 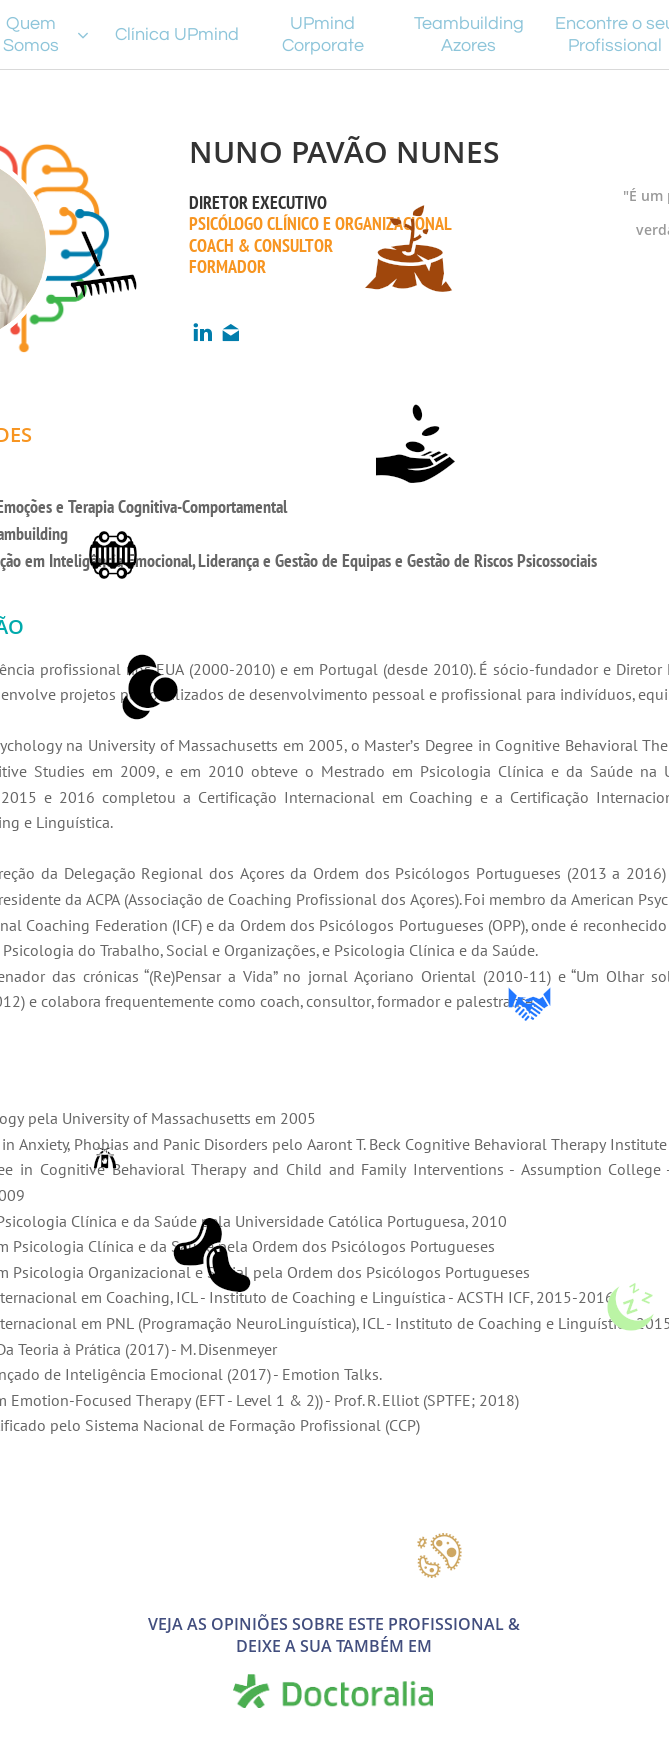 I want to click on indicates resource regeneration in progress, so click(x=408, y=248).